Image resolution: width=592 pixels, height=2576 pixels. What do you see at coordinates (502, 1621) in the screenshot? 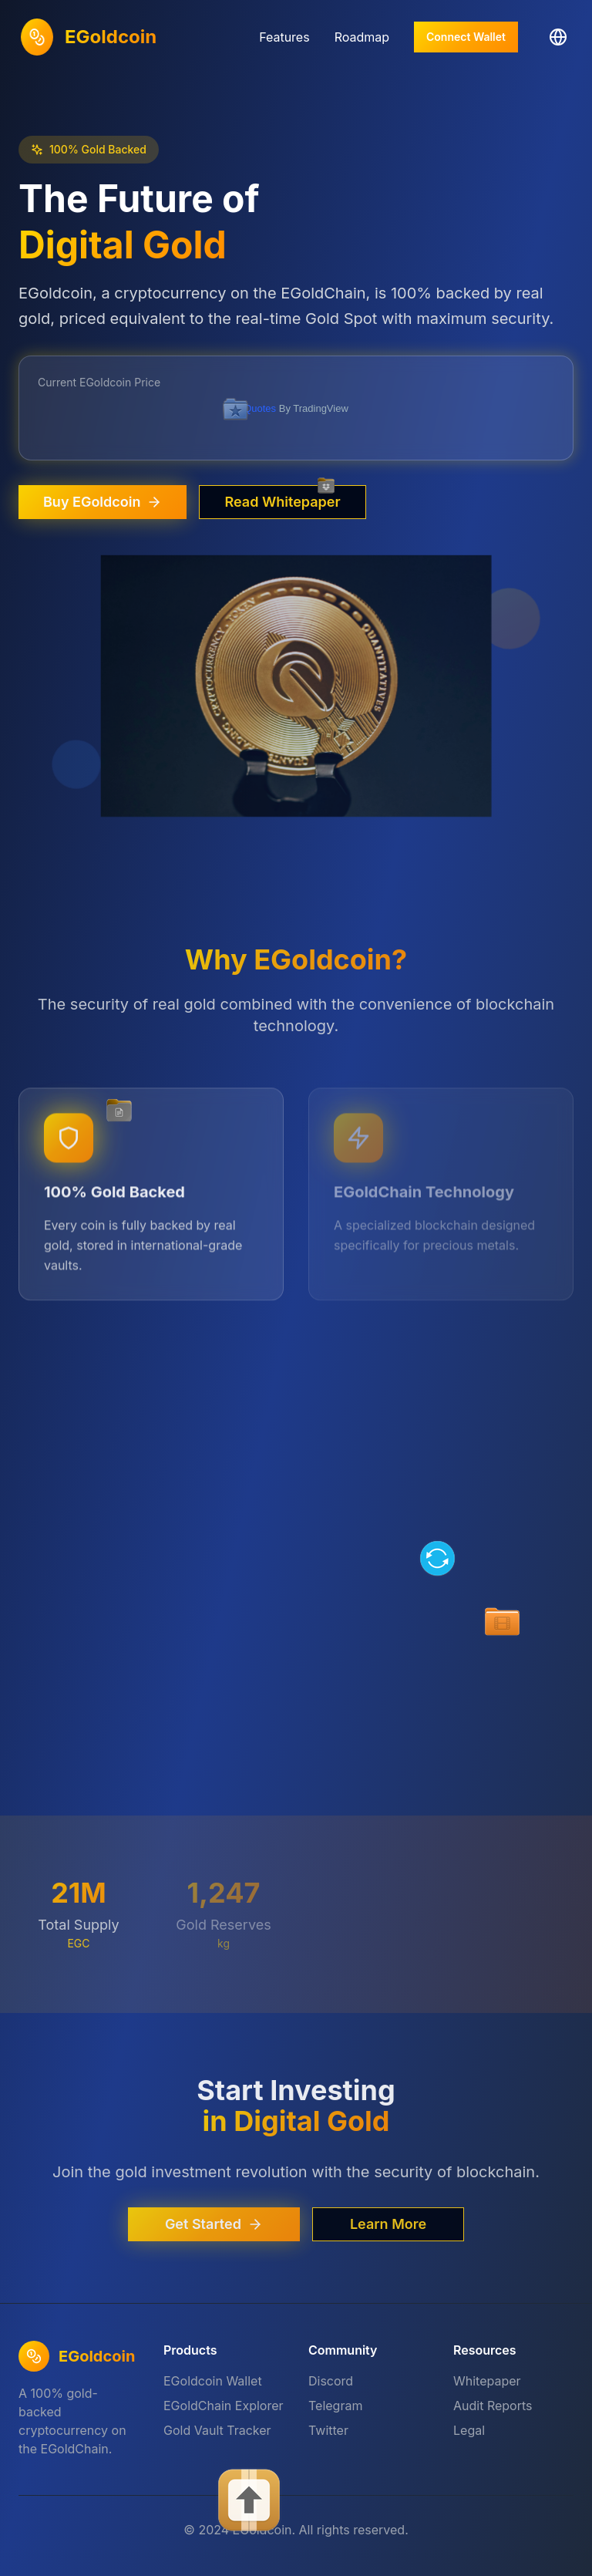
I see `open your videos folder` at bounding box center [502, 1621].